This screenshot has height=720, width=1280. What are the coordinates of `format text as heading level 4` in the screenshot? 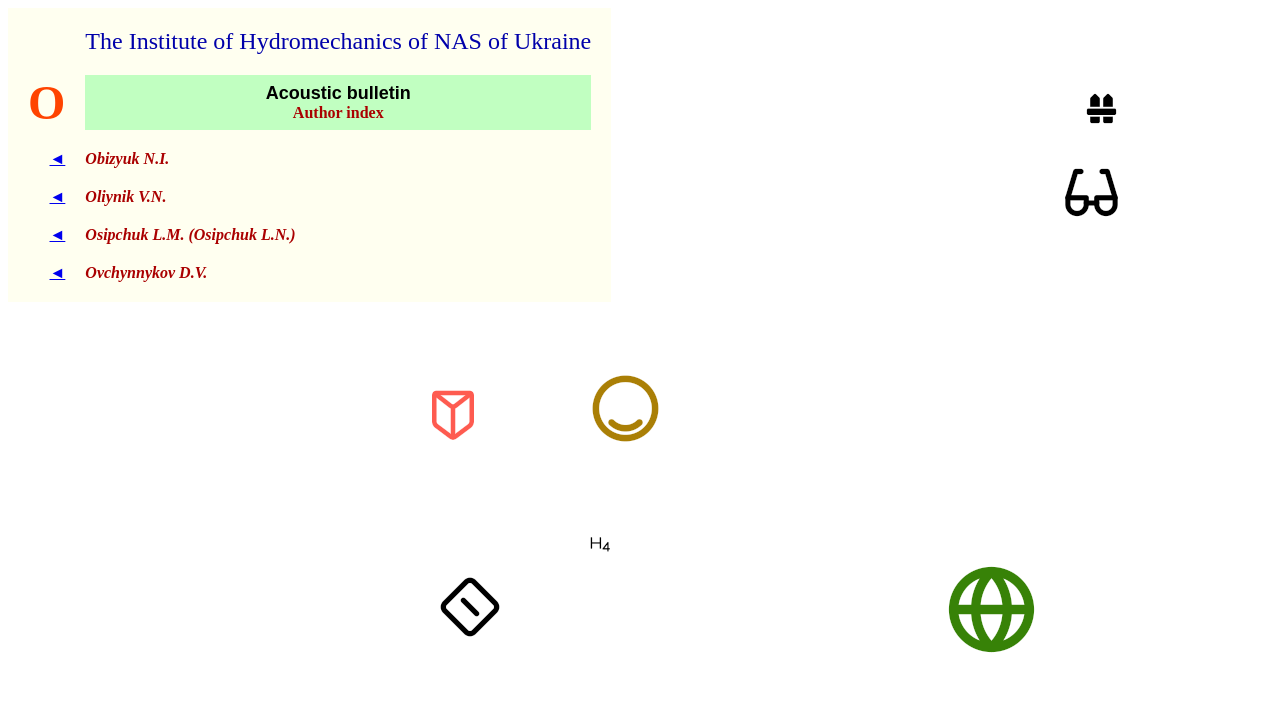 It's located at (599, 544).